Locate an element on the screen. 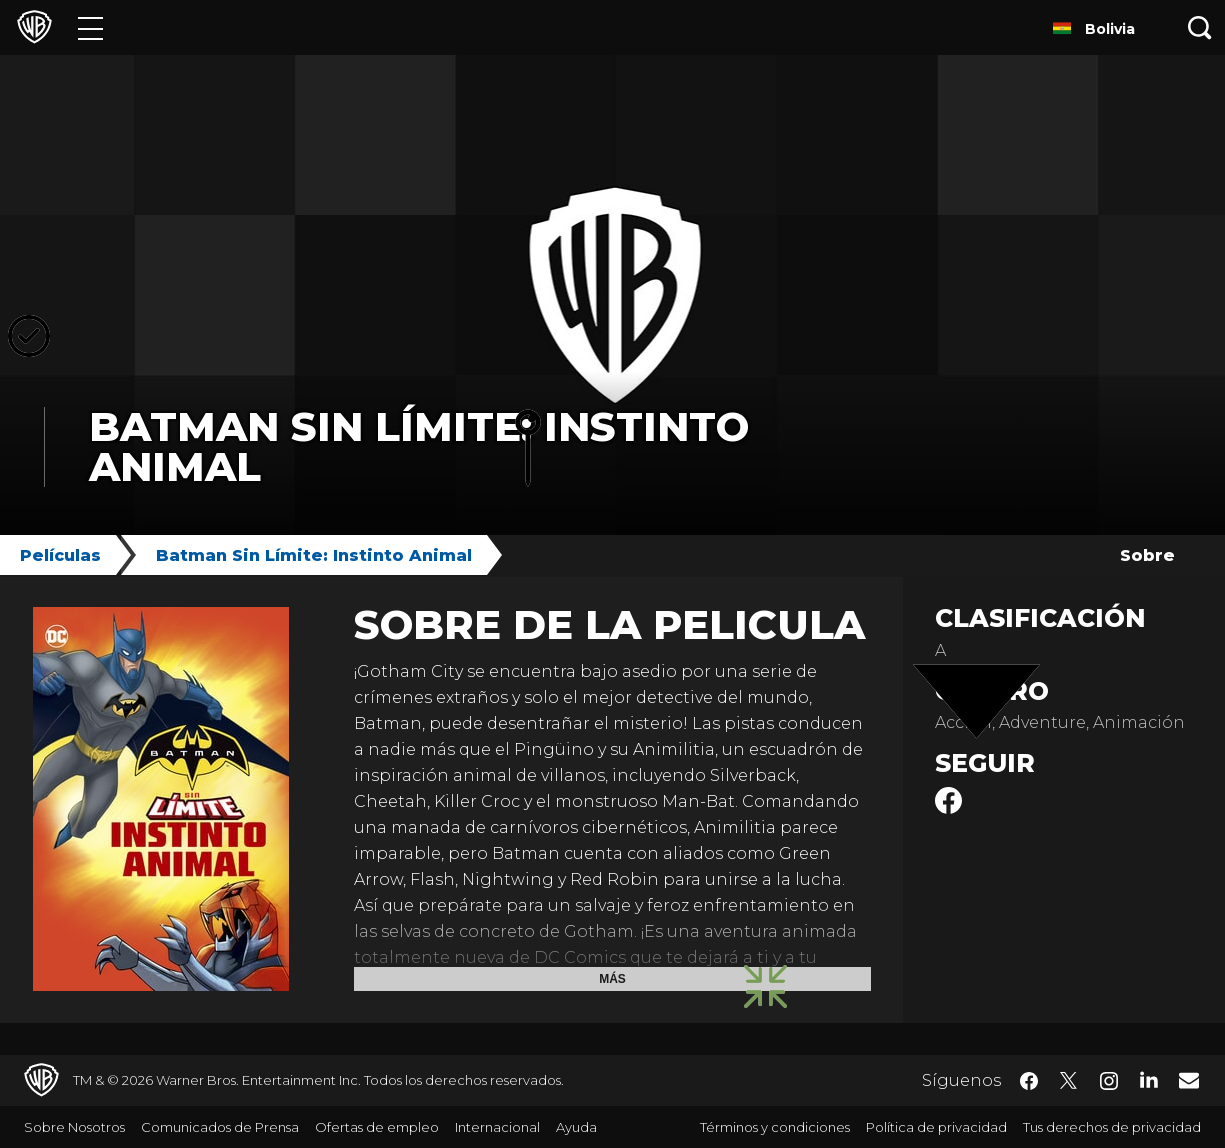 The height and width of the screenshot is (1148, 1225). indicates a completed or successful action is located at coordinates (29, 336).